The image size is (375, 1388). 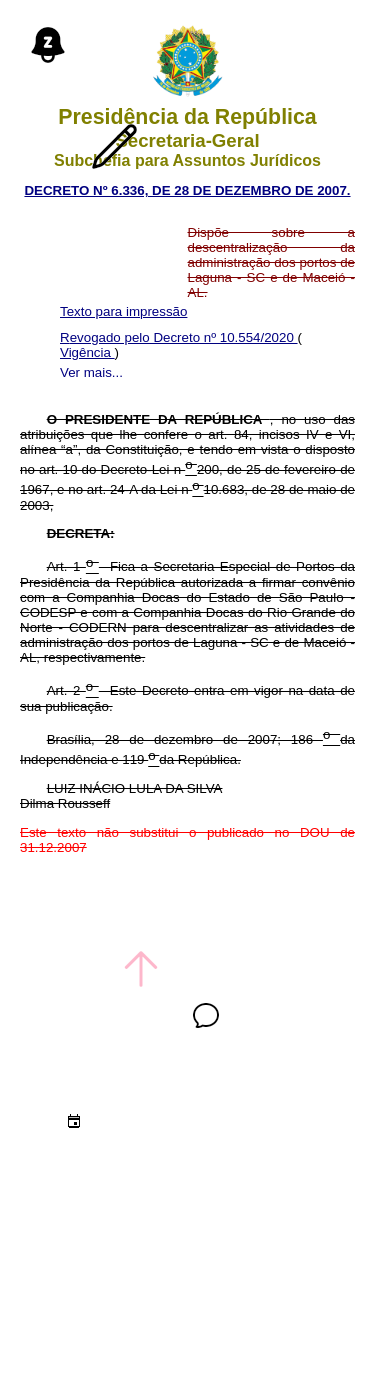 What do you see at coordinates (206, 1015) in the screenshot?
I see `open chat or messaging` at bounding box center [206, 1015].